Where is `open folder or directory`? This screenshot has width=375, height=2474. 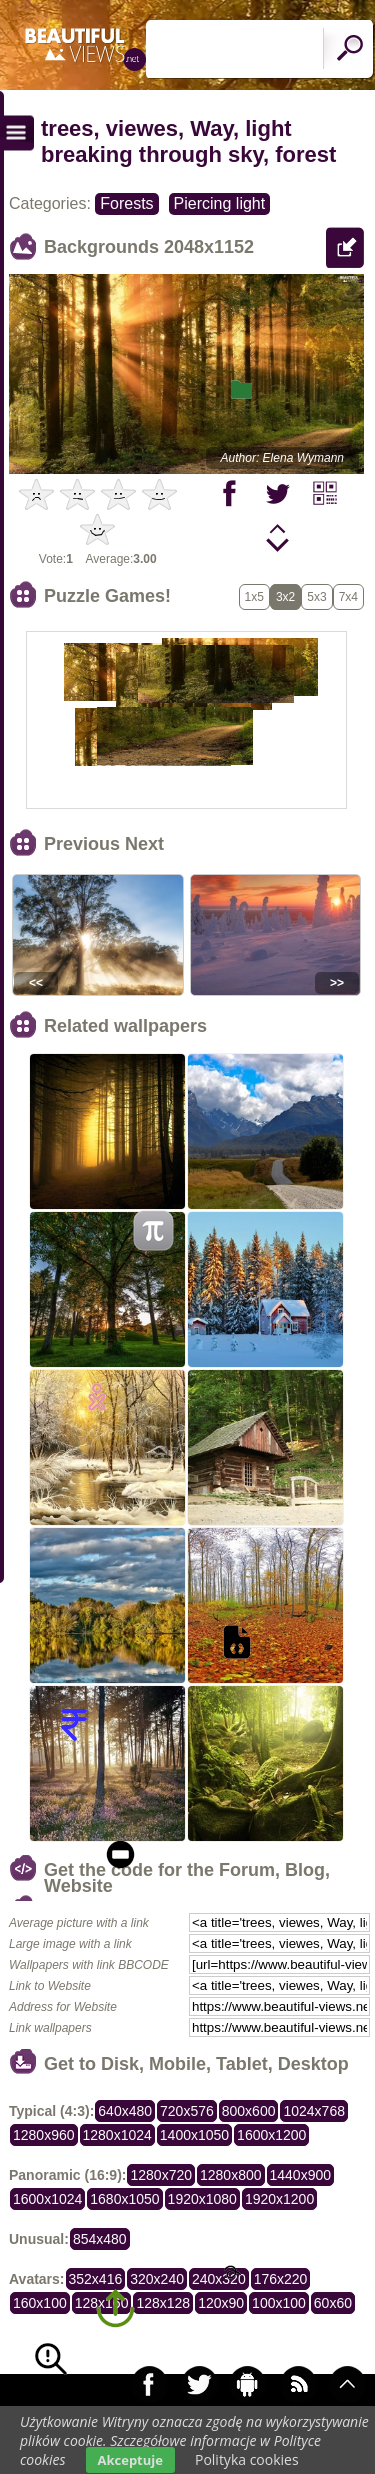
open folder or directory is located at coordinates (241, 389).